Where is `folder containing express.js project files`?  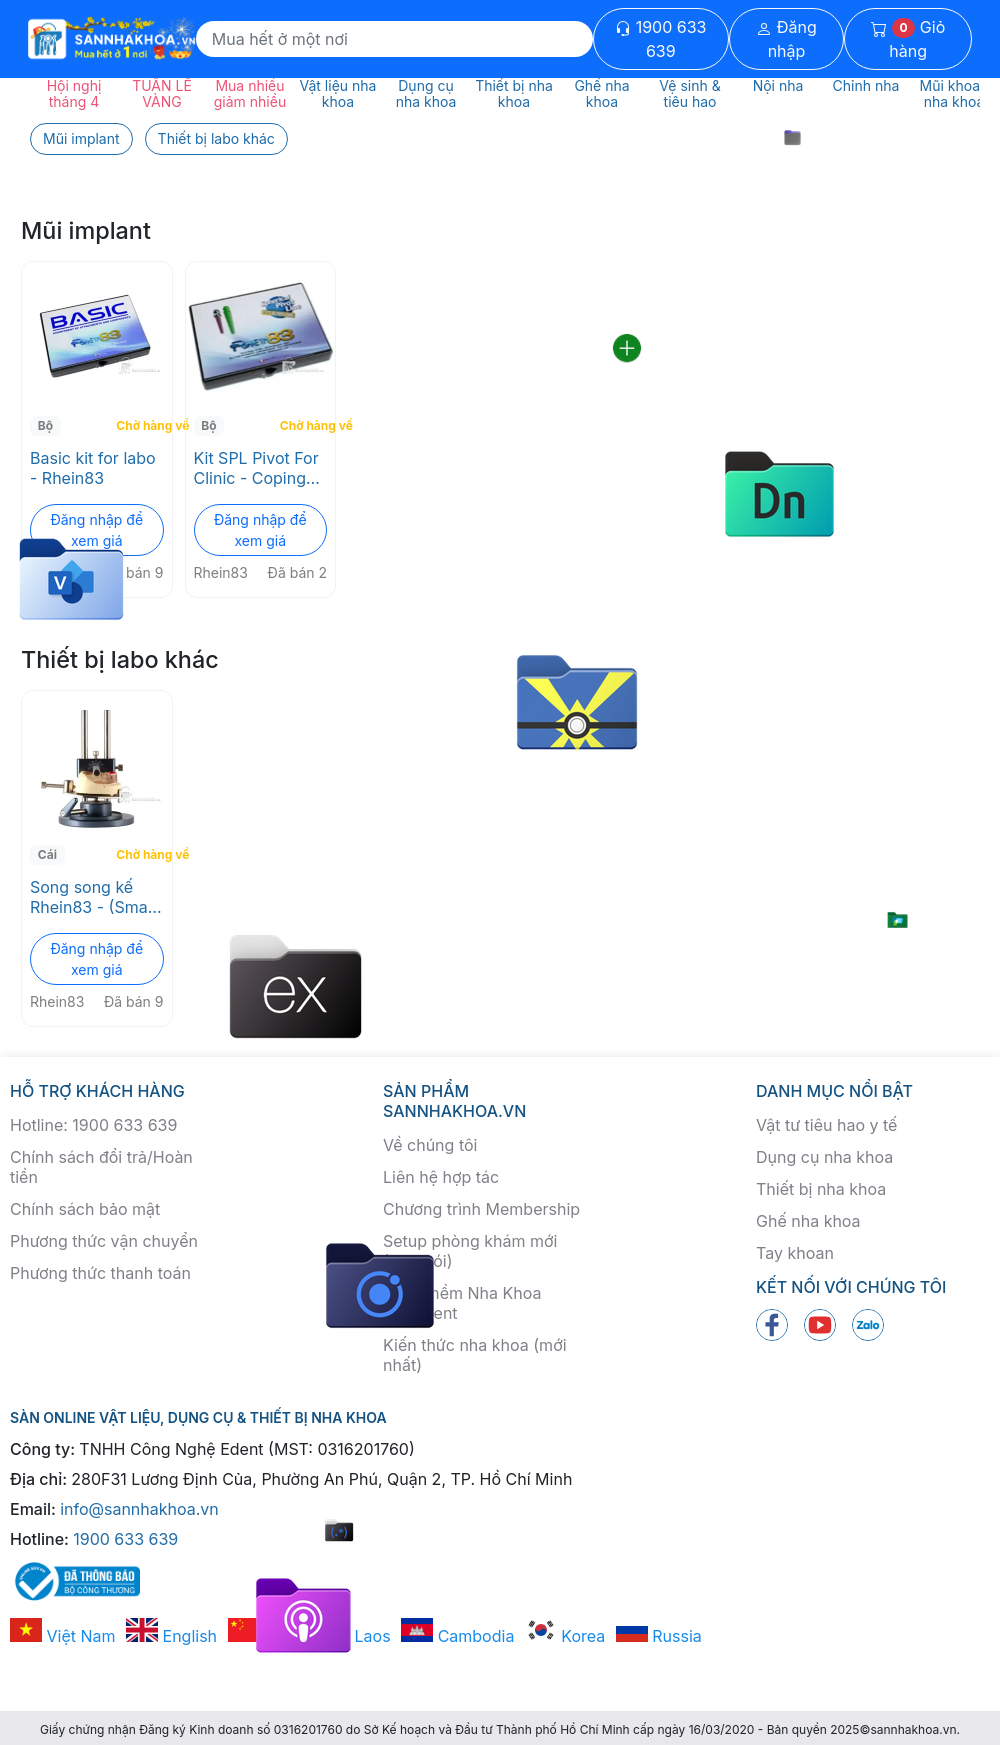 folder containing express.js project files is located at coordinates (295, 990).